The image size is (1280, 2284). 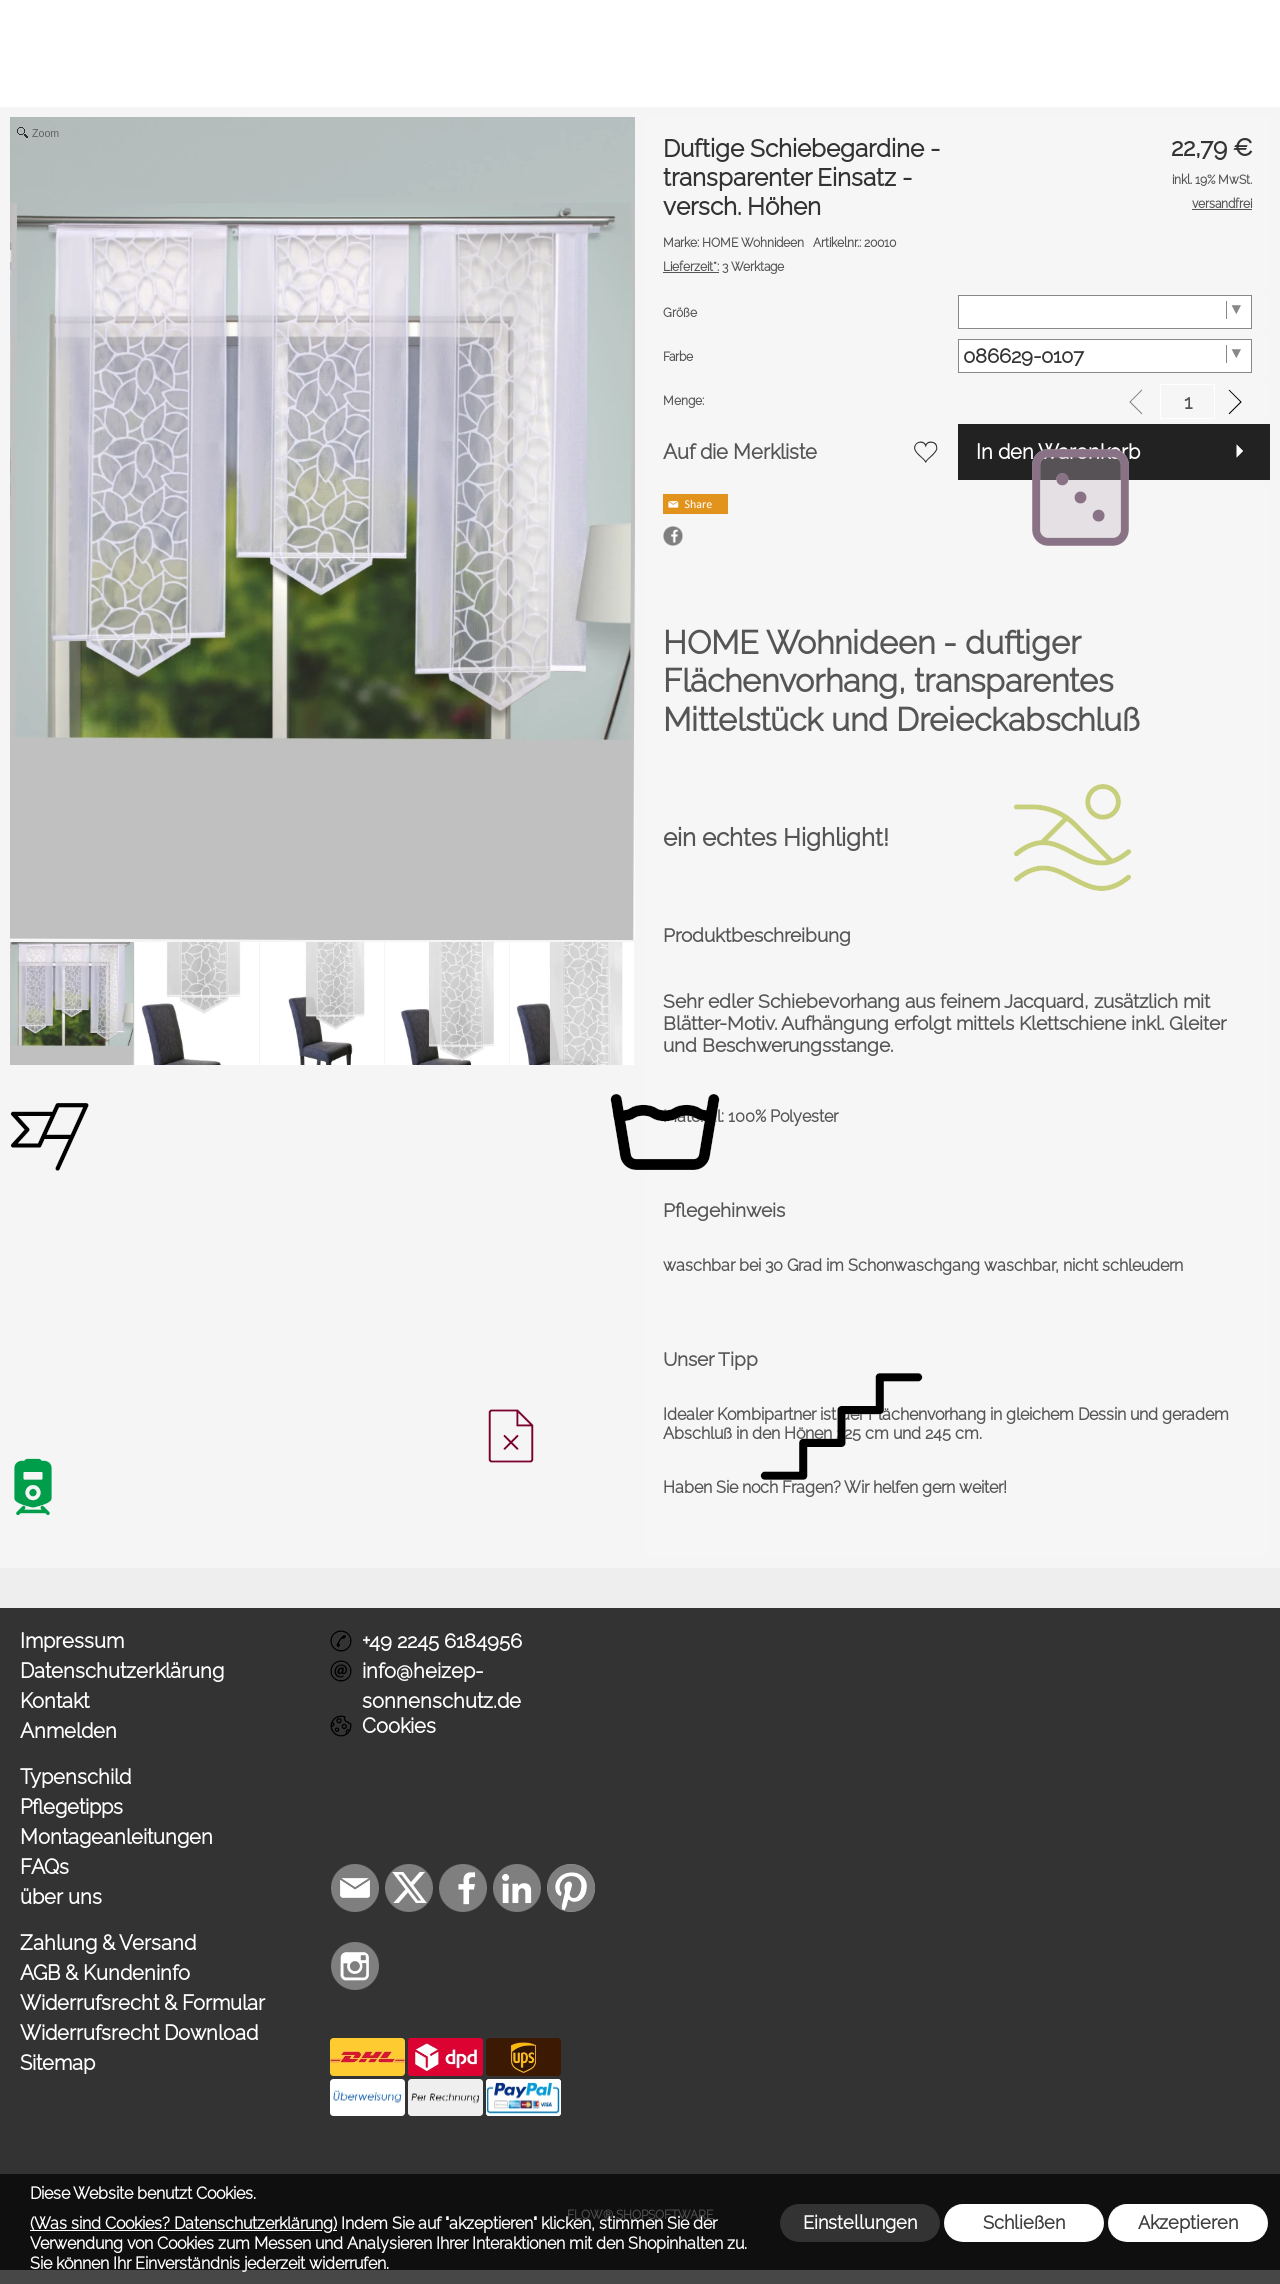 What do you see at coordinates (1080, 497) in the screenshot?
I see `roll dice or generate random number` at bounding box center [1080, 497].